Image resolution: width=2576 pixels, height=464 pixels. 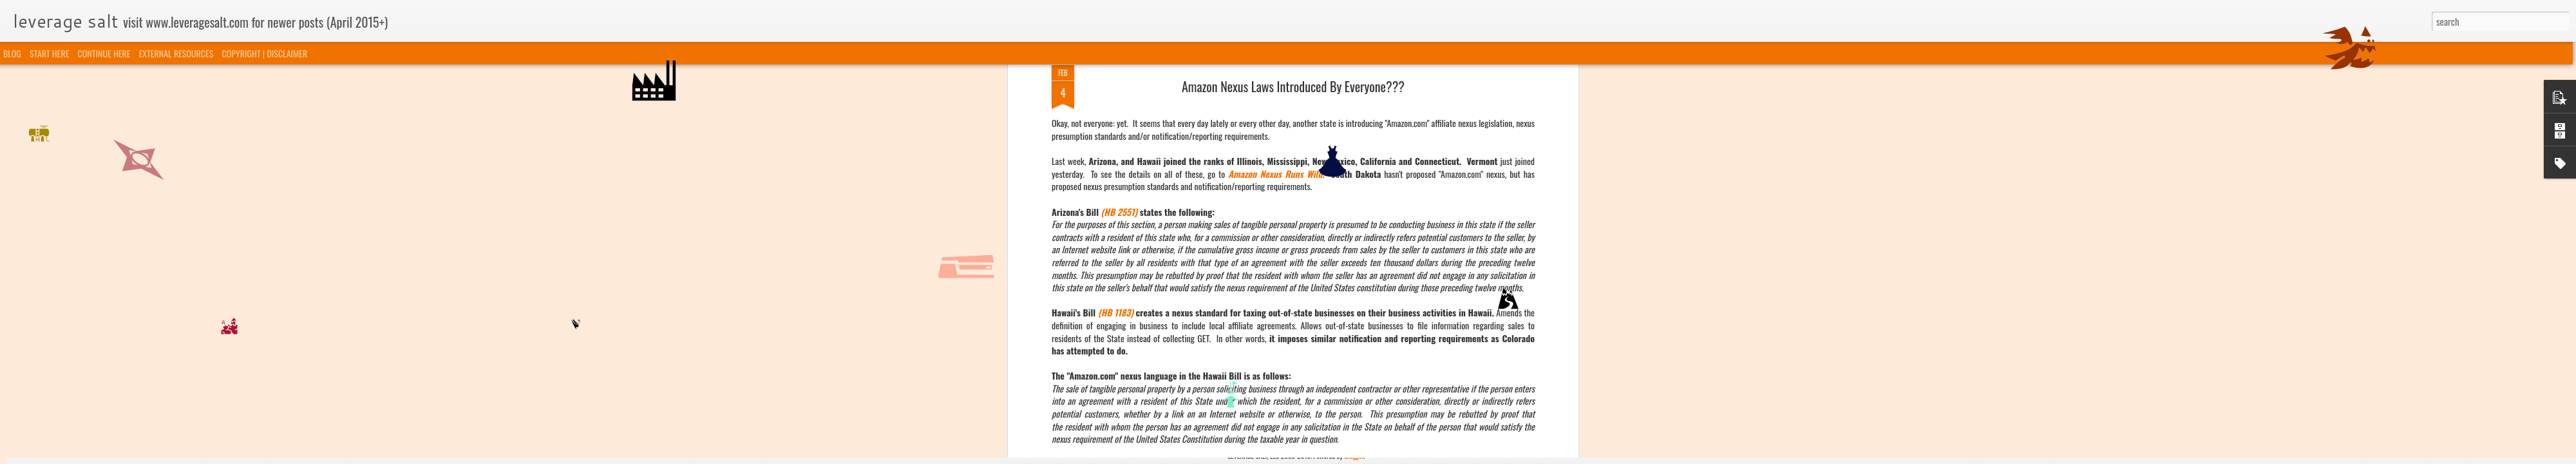 What do you see at coordinates (1231, 394) in the screenshot?
I see `navigate to objective marker` at bounding box center [1231, 394].